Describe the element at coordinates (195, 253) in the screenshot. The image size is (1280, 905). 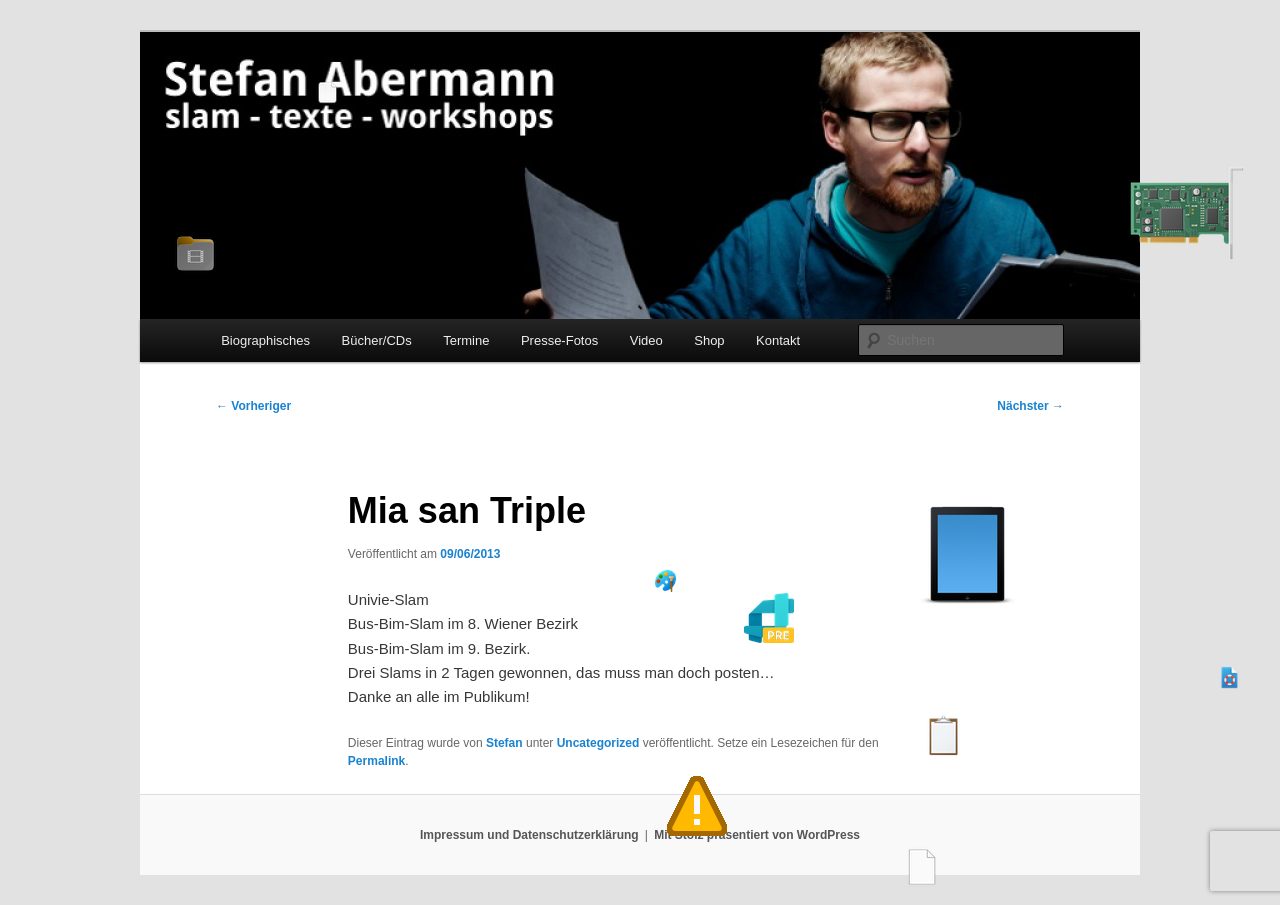
I see `open your videos folder` at that location.